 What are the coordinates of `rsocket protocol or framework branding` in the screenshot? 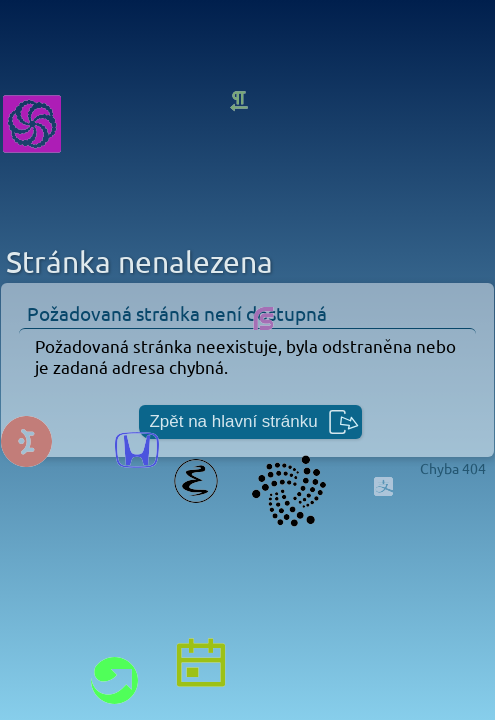 It's located at (263, 318).